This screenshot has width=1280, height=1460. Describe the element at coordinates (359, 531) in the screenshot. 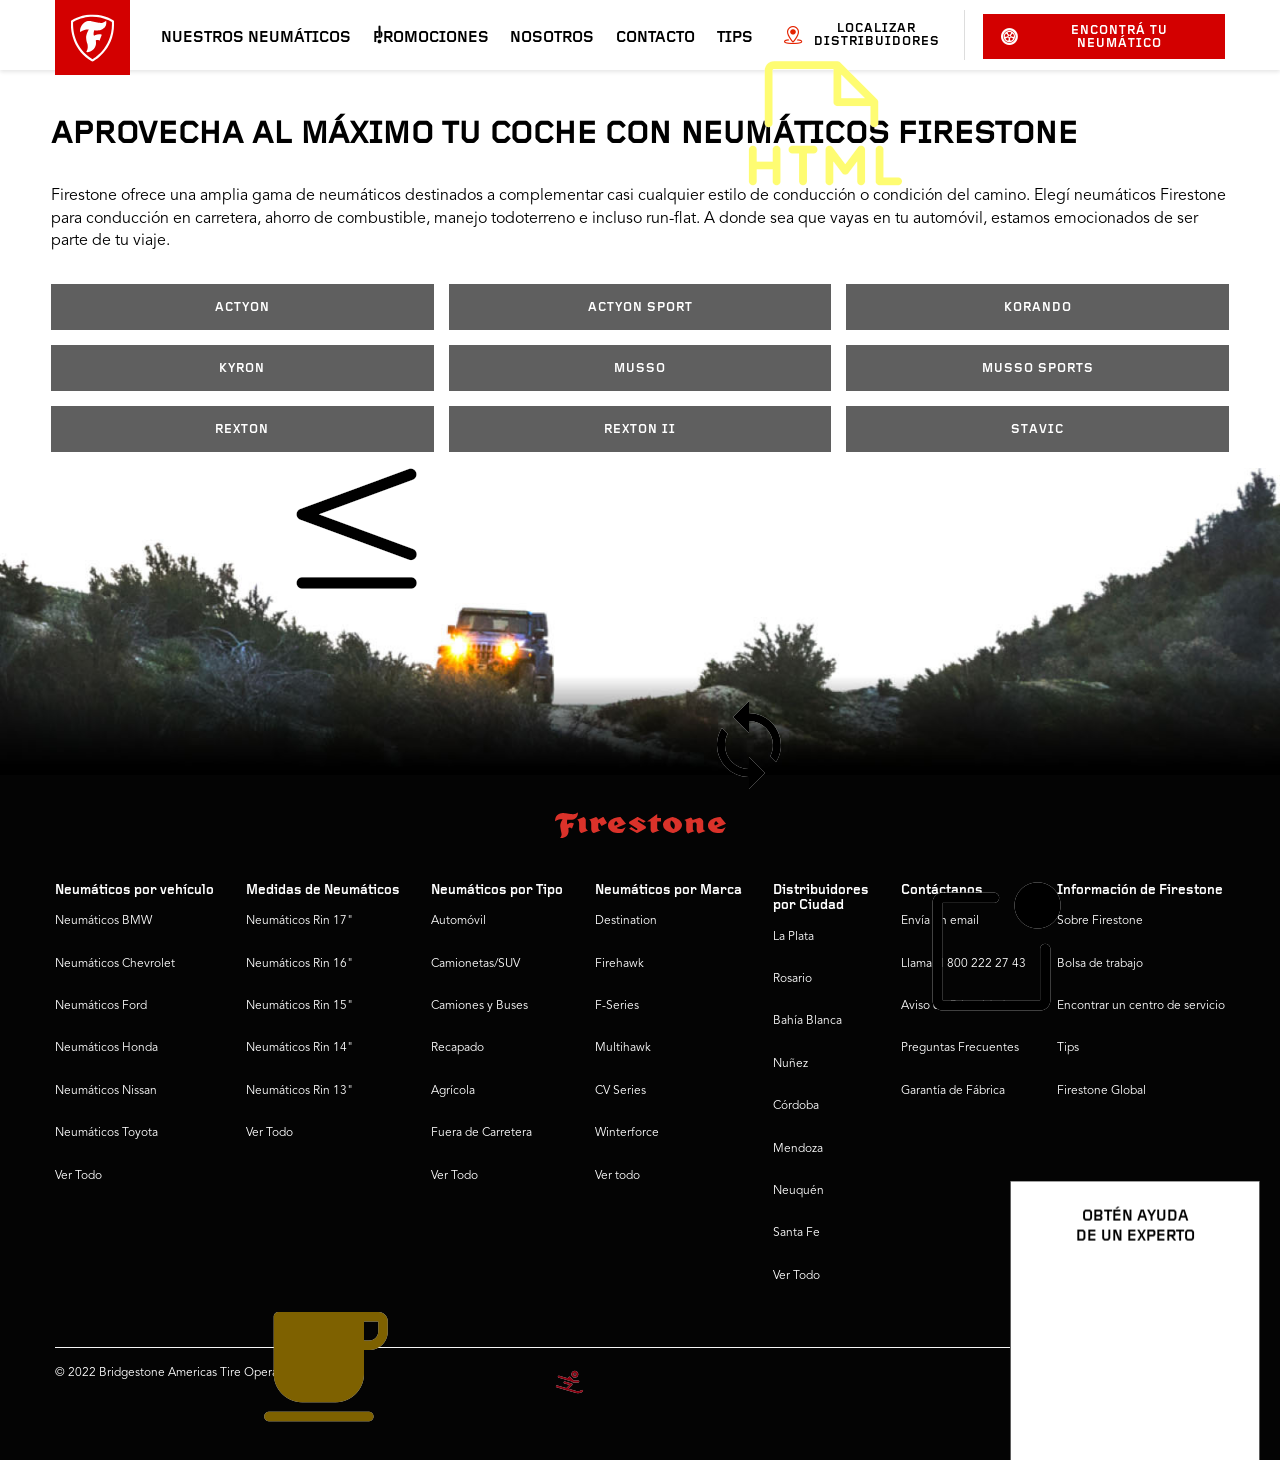

I see `less than or equal to mathematical operator` at that location.